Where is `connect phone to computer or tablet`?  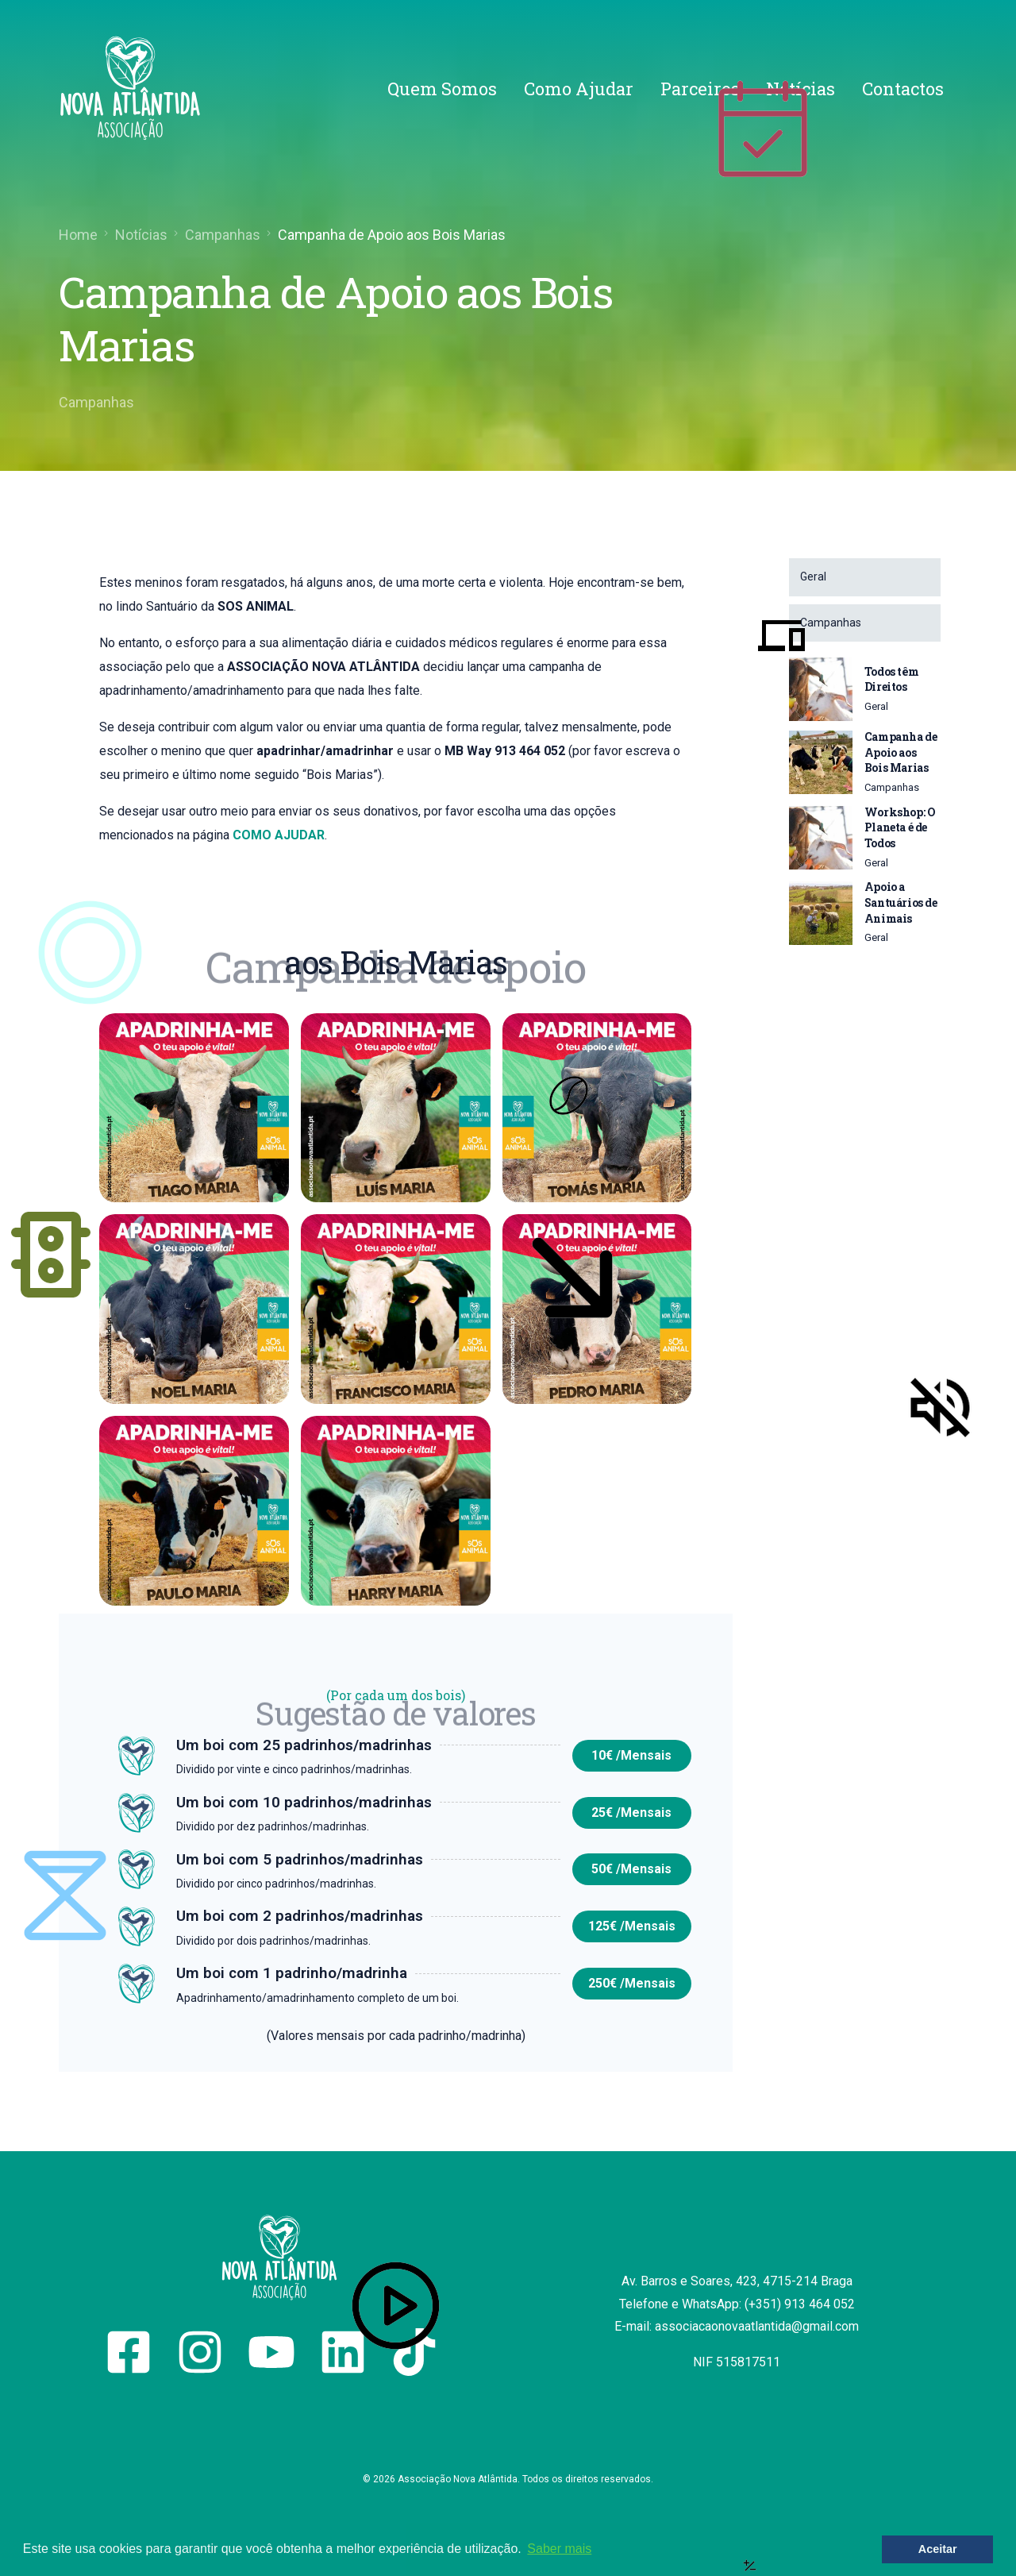 connect phone to computer or tablet is located at coordinates (781, 635).